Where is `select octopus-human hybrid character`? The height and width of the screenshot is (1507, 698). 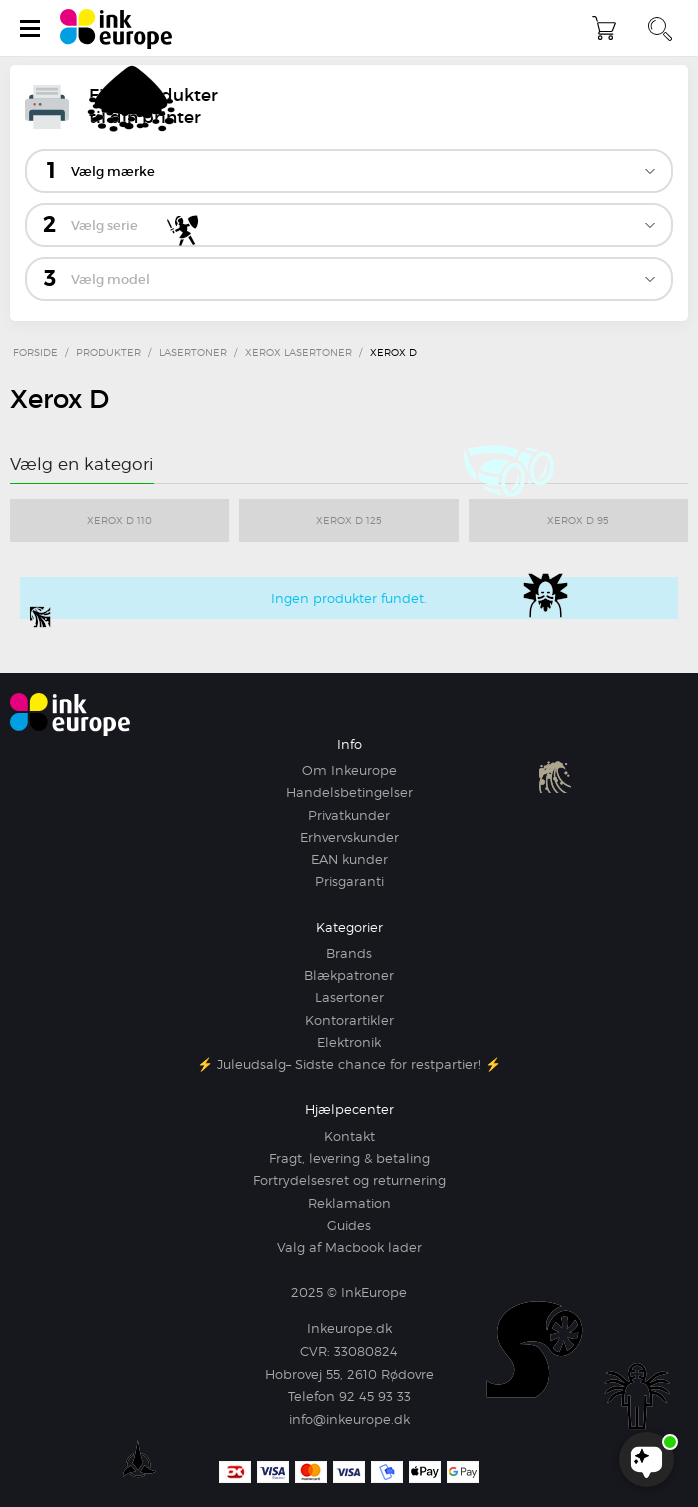
select octopus-human hybrid character is located at coordinates (637, 1396).